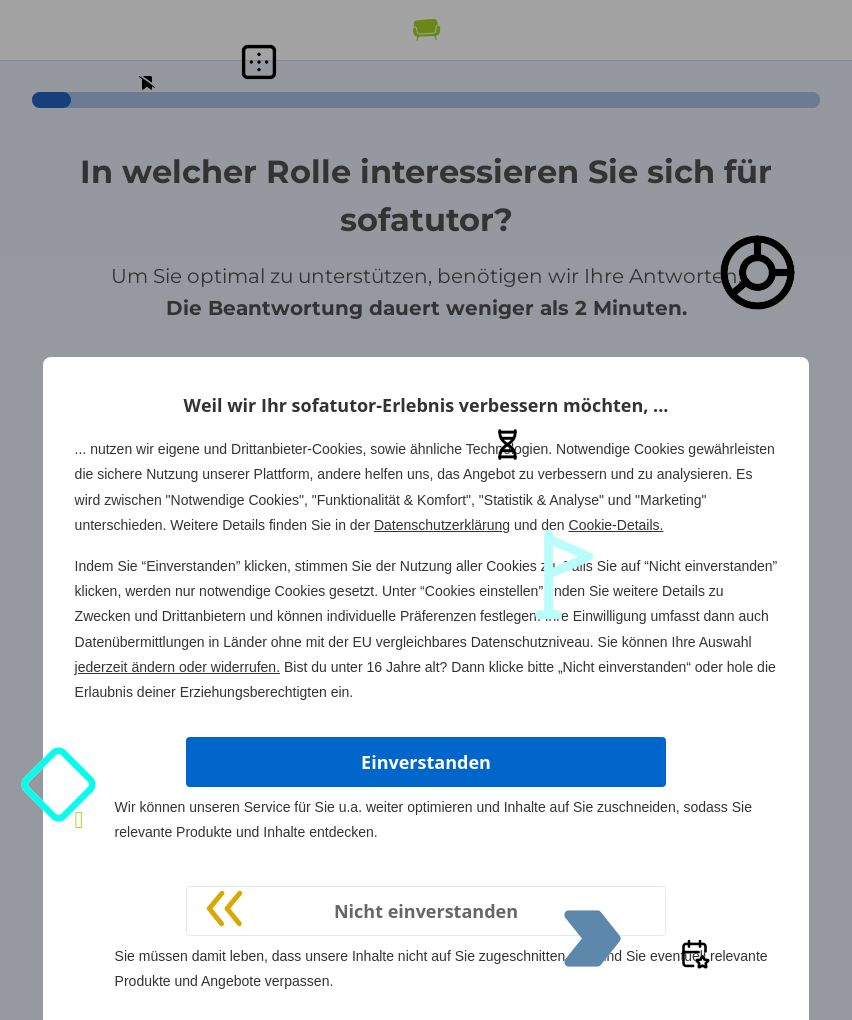  Describe the element at coordinates (507, 444) in the screenshot. I see `view genetic or DNA information` at that location.